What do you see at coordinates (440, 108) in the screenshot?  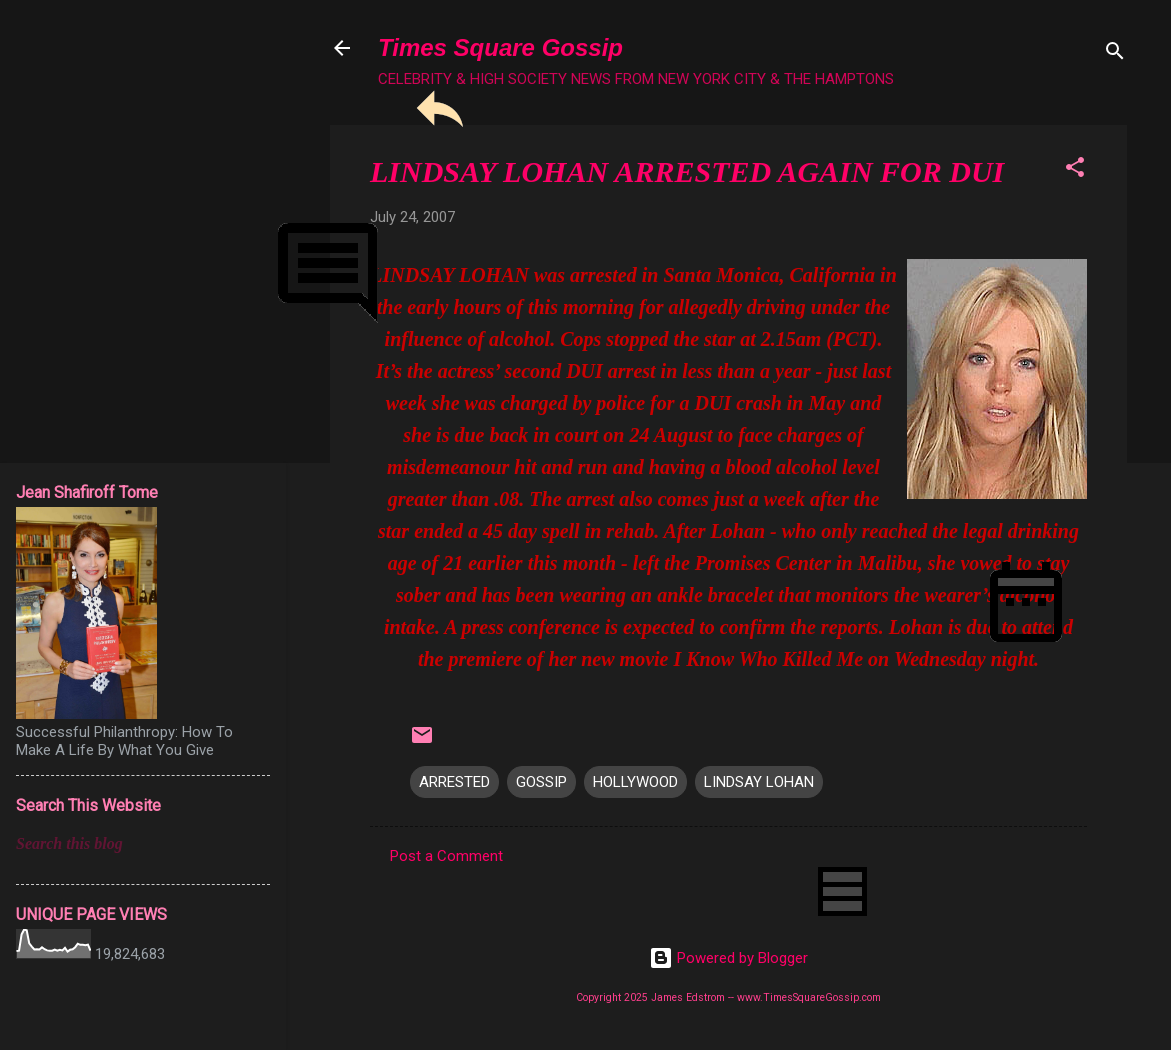 I see `reply to a message` at bounding box center [440, 108].